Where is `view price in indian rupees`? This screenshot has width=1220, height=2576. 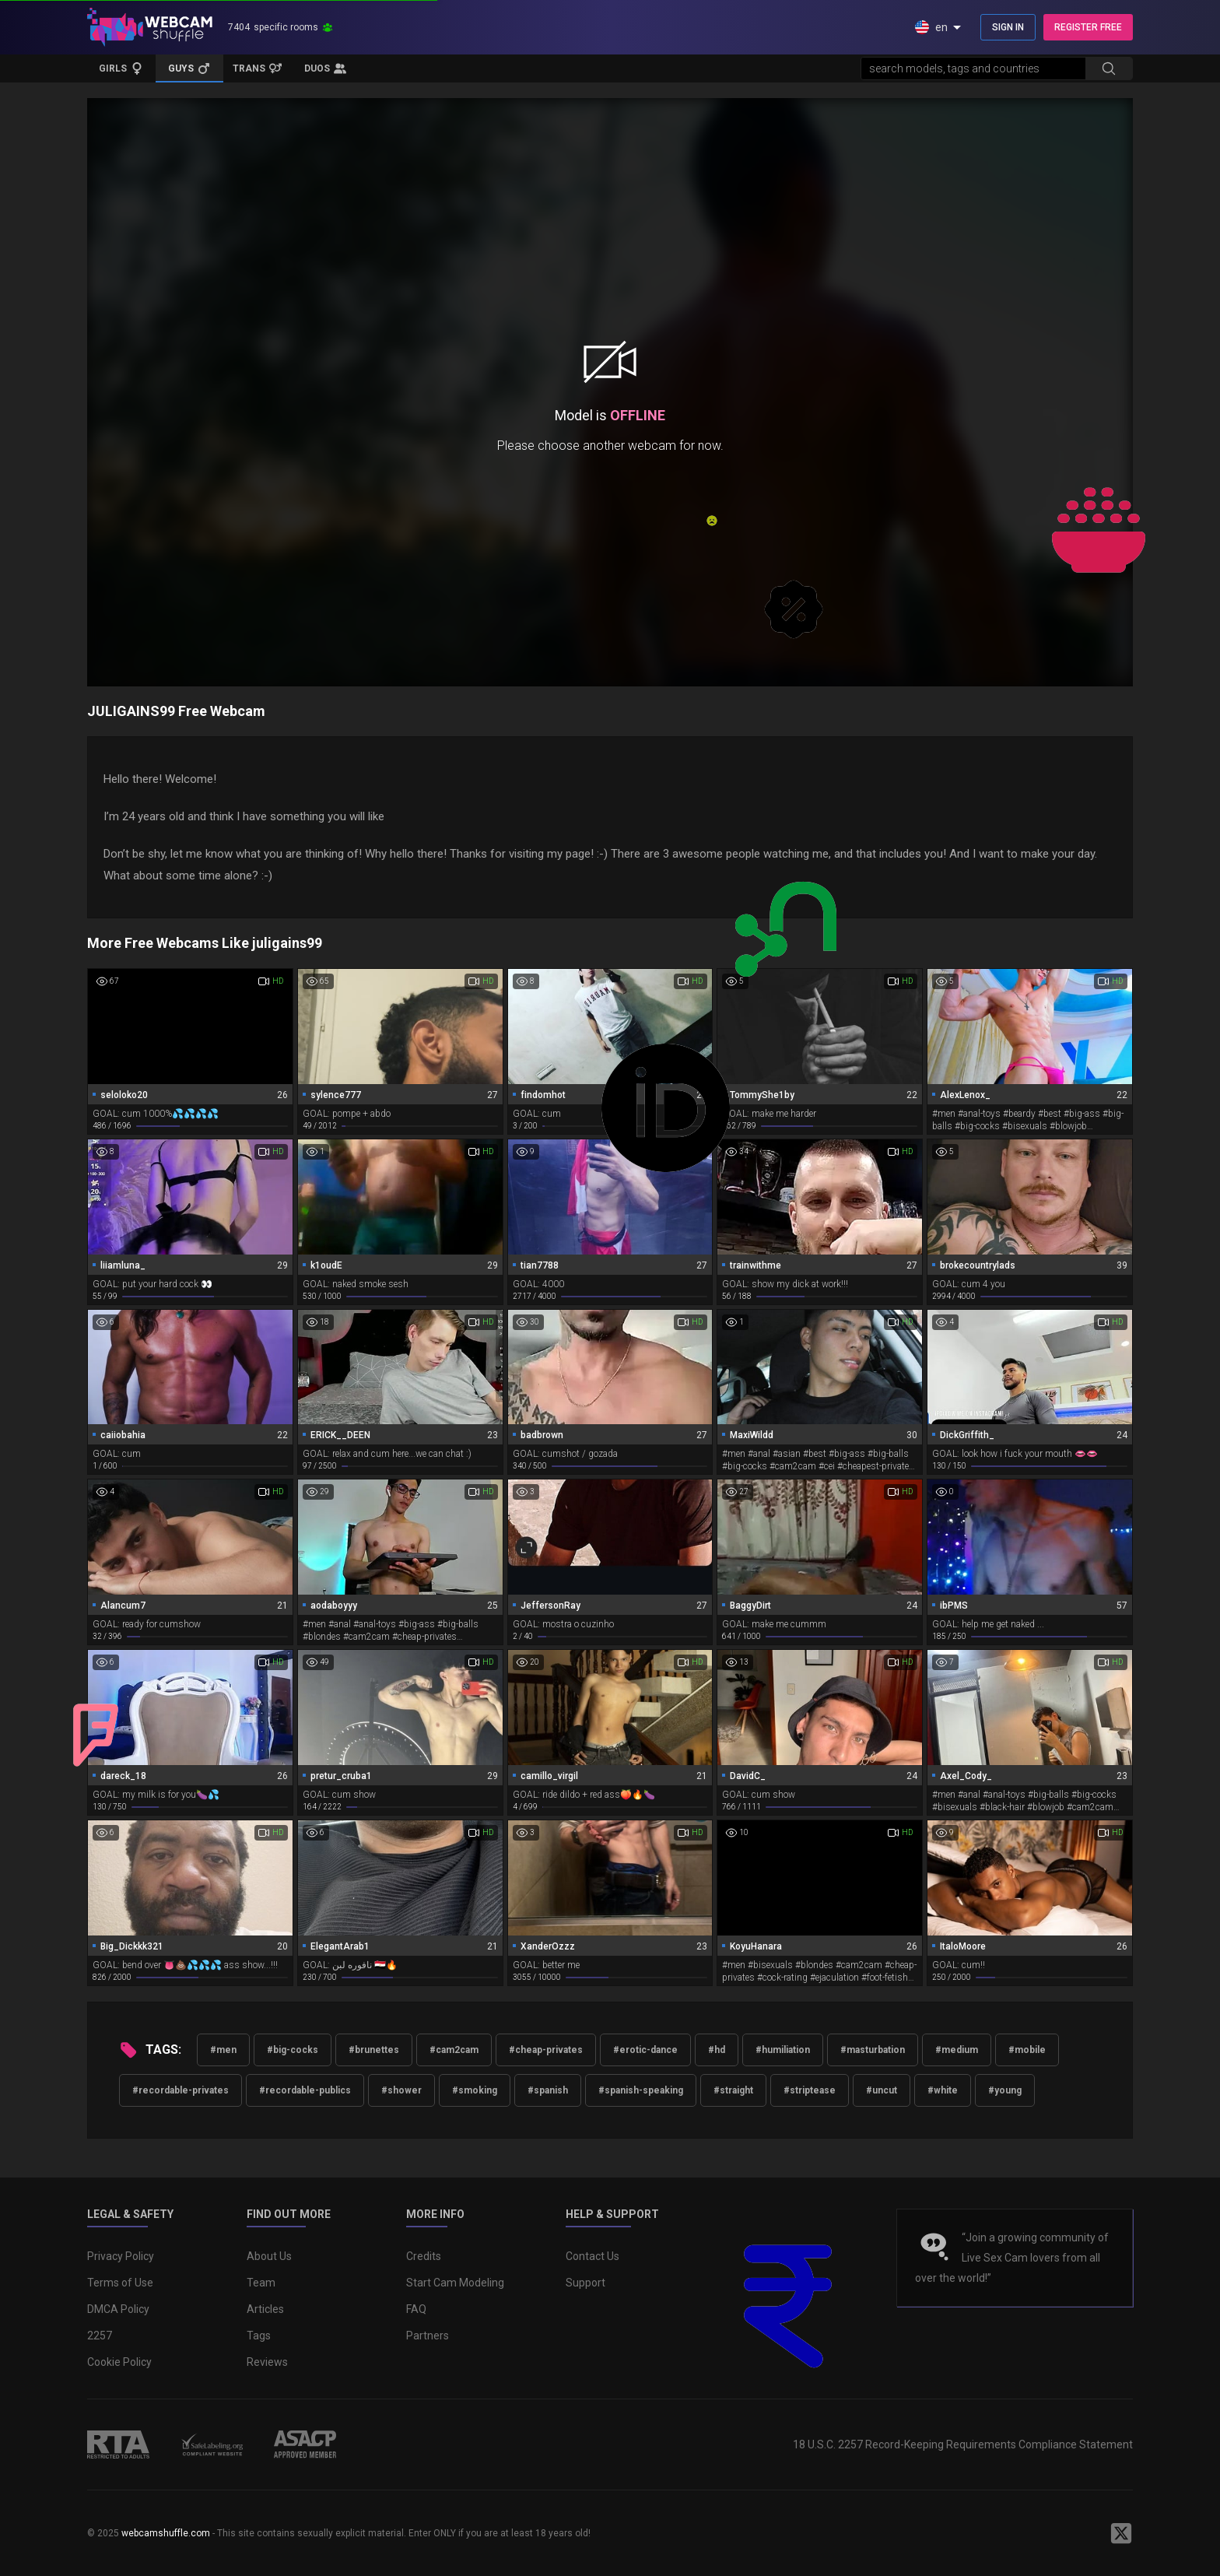 view price in indian rupees is located at coordinates (787, 2306).